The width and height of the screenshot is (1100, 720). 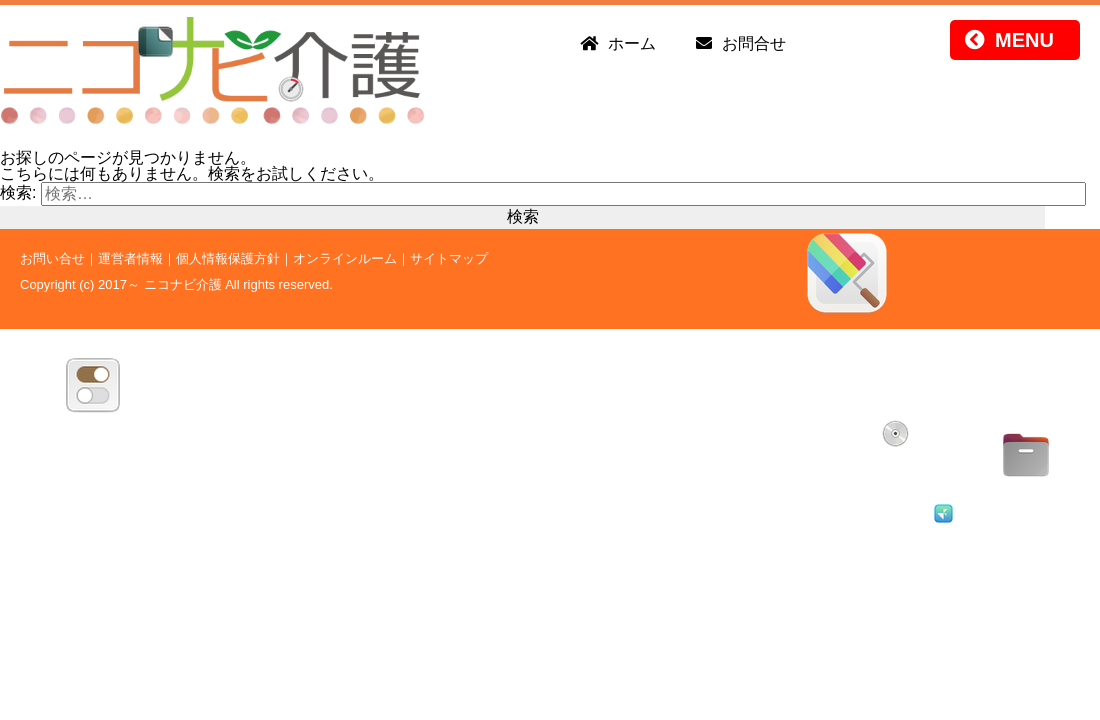 What do you see at coordinates (291, 89) in the screenshot?
I see `open sysprof system profiler` at bounding box center [291, 89].